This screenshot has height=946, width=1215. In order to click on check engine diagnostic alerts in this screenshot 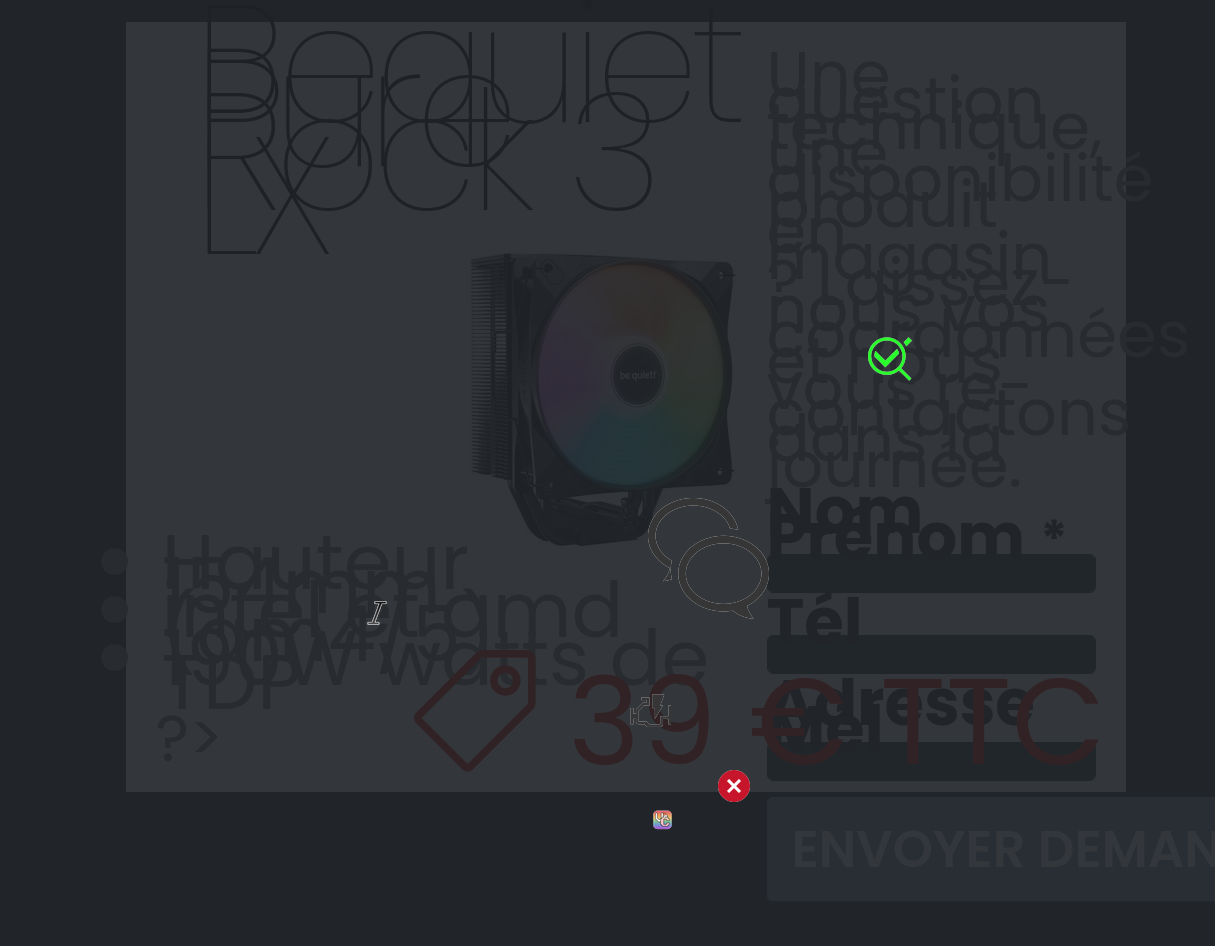, I will do `click(649, 713)`.